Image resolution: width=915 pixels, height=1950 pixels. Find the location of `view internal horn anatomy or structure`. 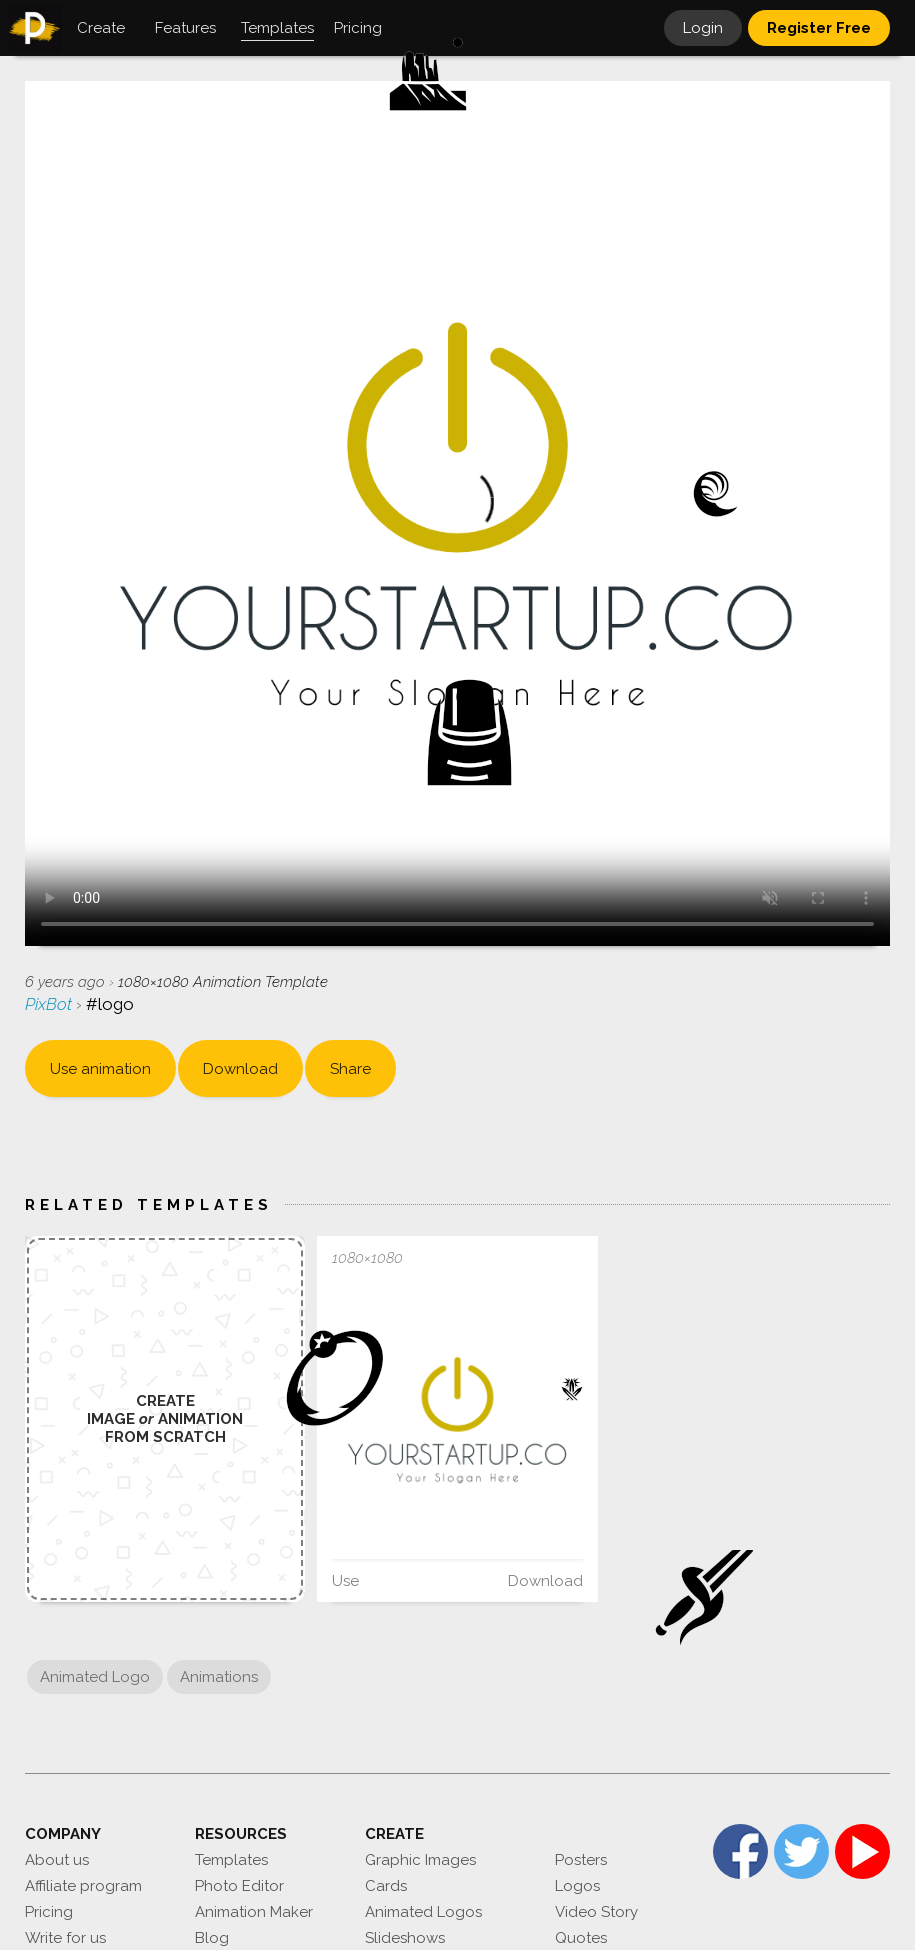

view internal horn anatomy or structure is located at coordinates (715, 494).